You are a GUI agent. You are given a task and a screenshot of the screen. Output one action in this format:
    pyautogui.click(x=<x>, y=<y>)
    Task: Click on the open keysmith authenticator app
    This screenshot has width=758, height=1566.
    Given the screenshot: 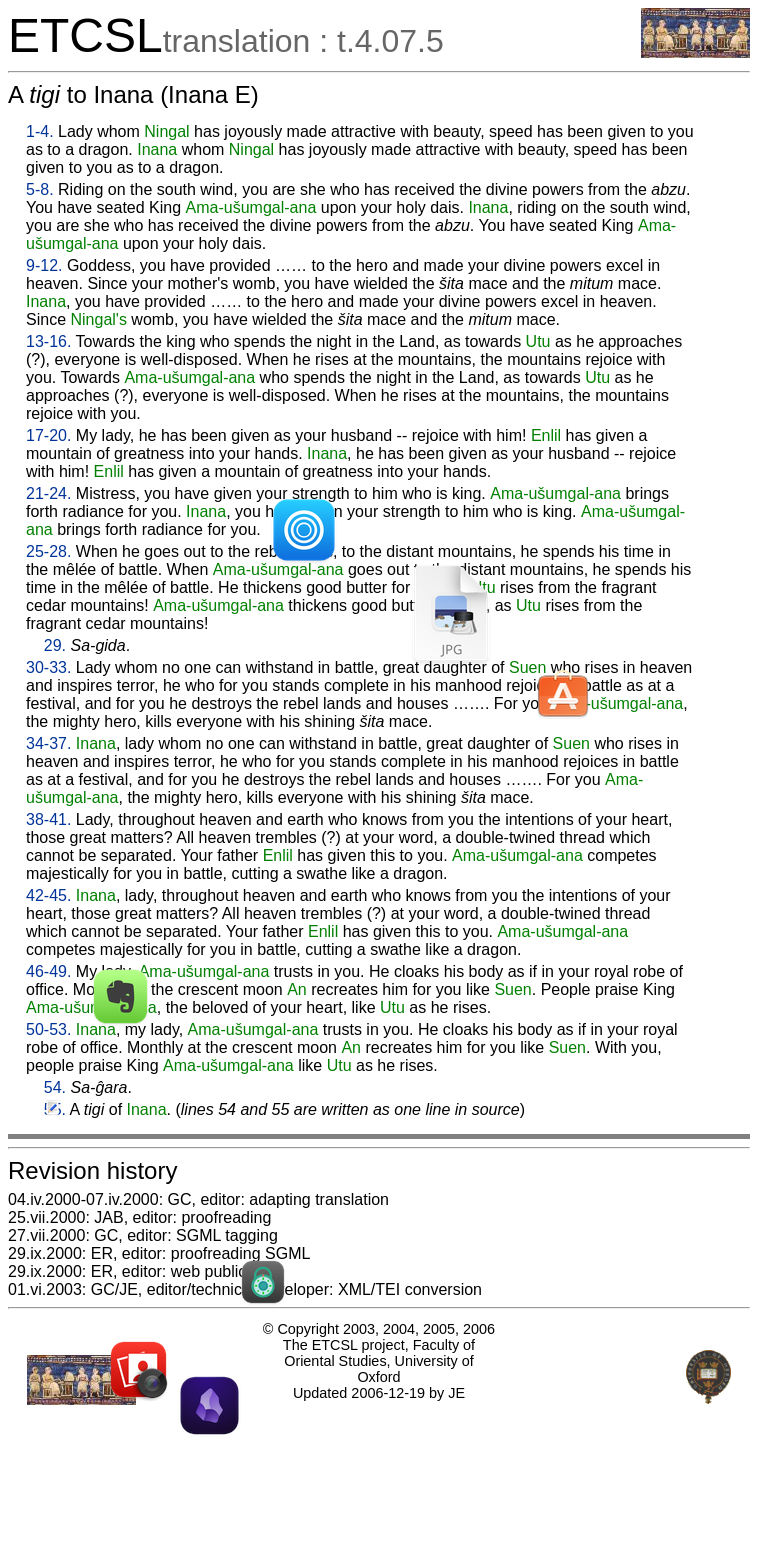 What is the action you would take?
    pyautogui.click(x=263, y=1282)
    